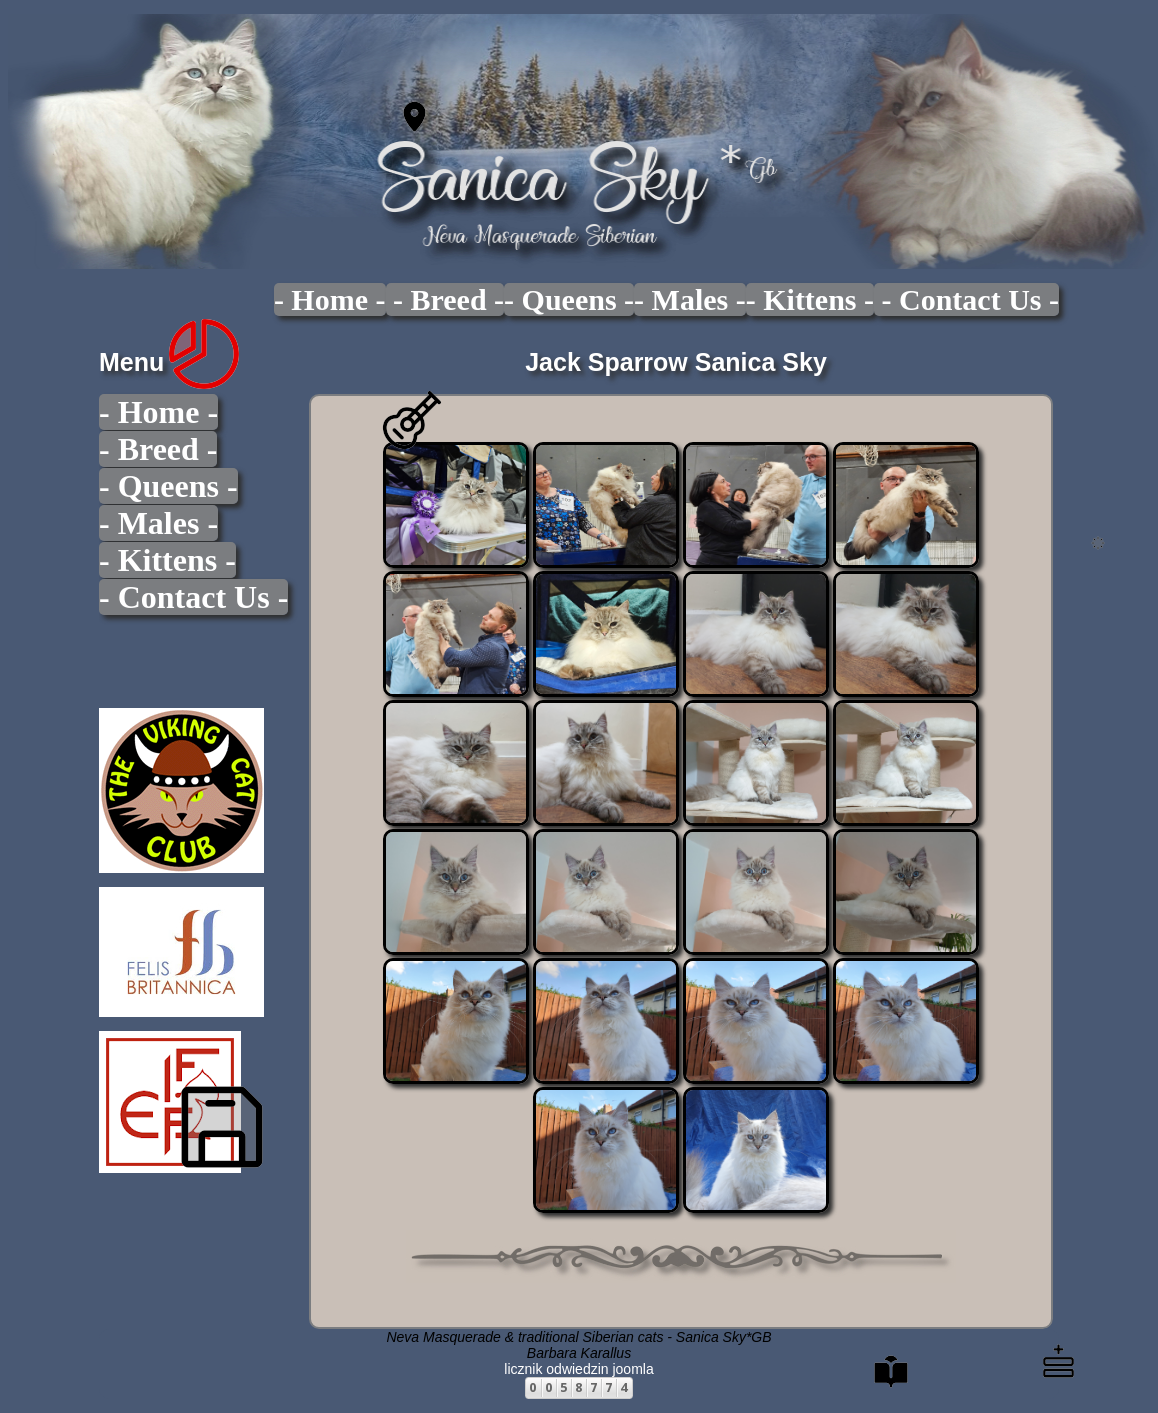  What do you see at coordinates (1098, 543) in the screenshot?
I see `indicates content is loading` at bounding box center [1098, 543].